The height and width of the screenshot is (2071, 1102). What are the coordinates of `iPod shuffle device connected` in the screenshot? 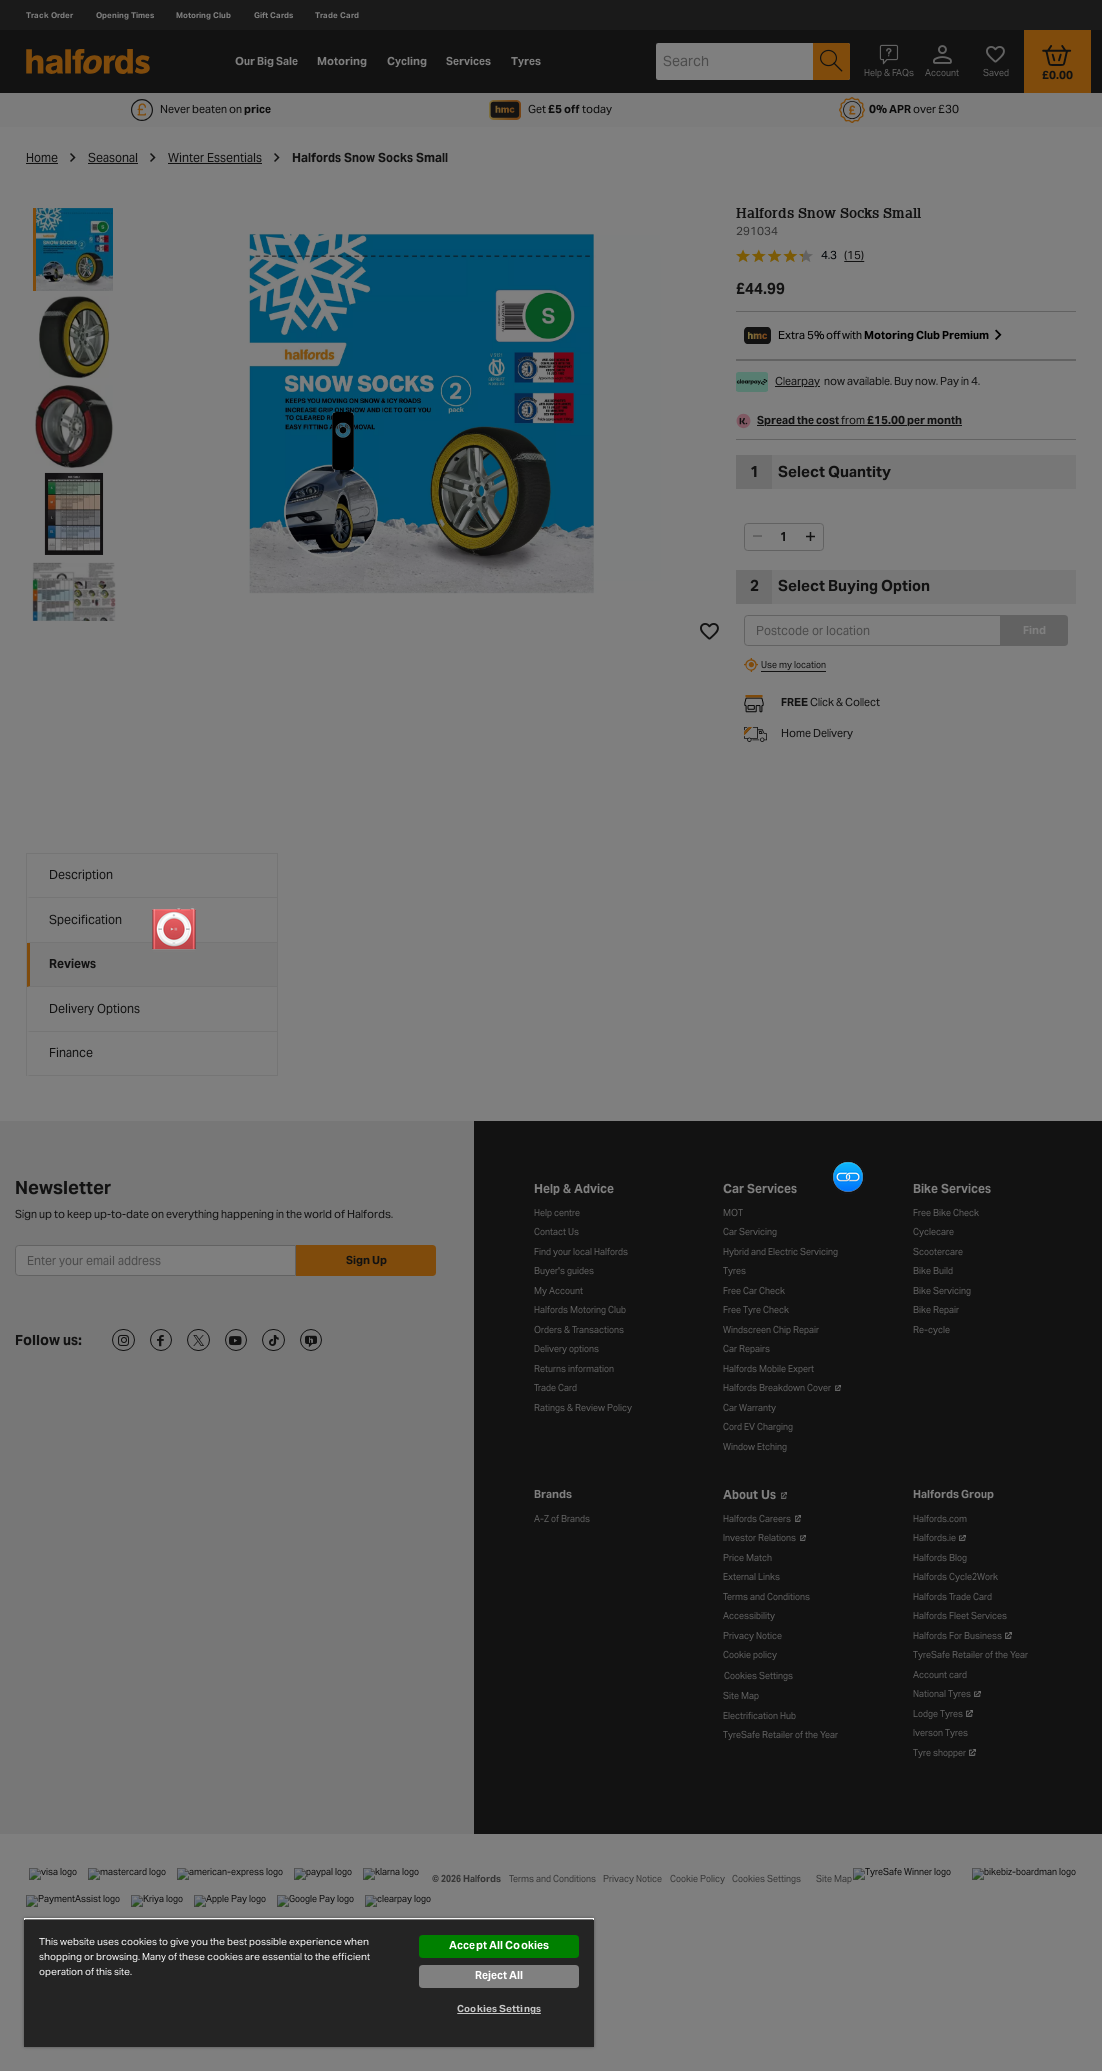 It's located at (174, 929).